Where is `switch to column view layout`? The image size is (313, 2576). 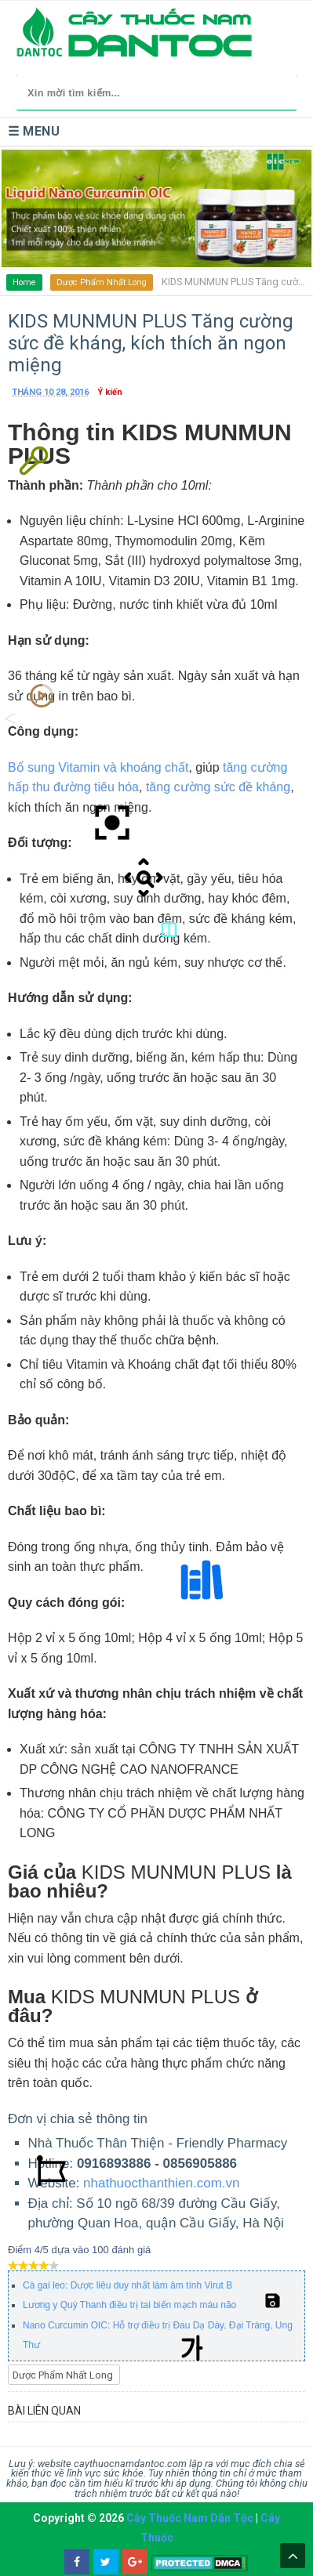
switch to column view layout is located at coordinates (169, 929).